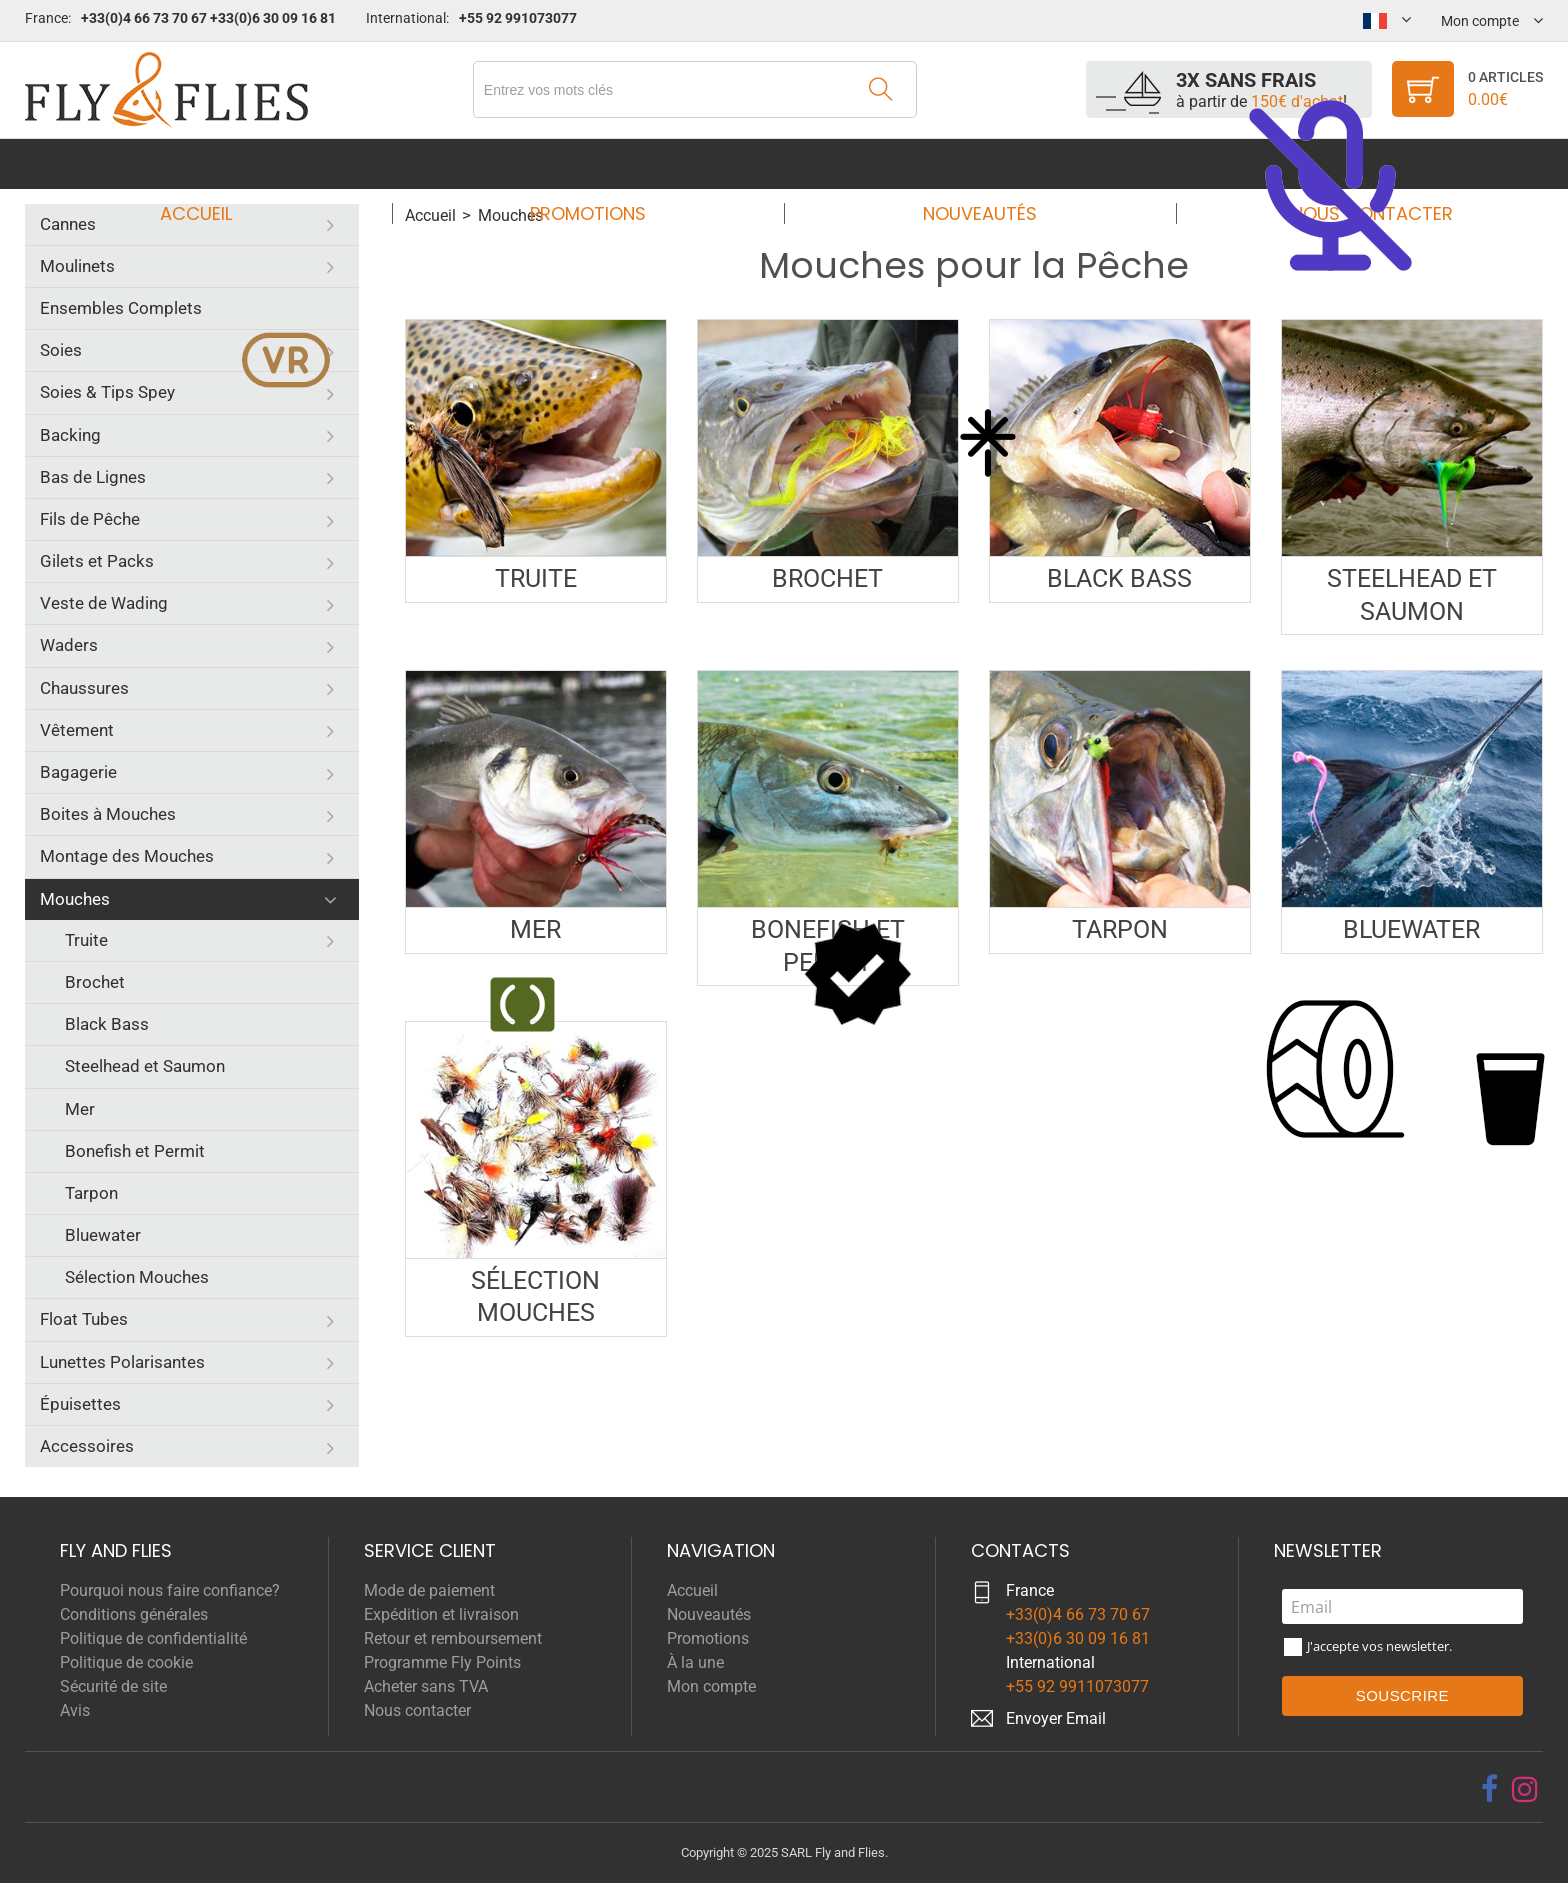 This screenshot has width=1568, height=1883. Describe the element at coordinates (1510, 1097) in the screenshot. I see `browse bars or pubs nearby` at that location.